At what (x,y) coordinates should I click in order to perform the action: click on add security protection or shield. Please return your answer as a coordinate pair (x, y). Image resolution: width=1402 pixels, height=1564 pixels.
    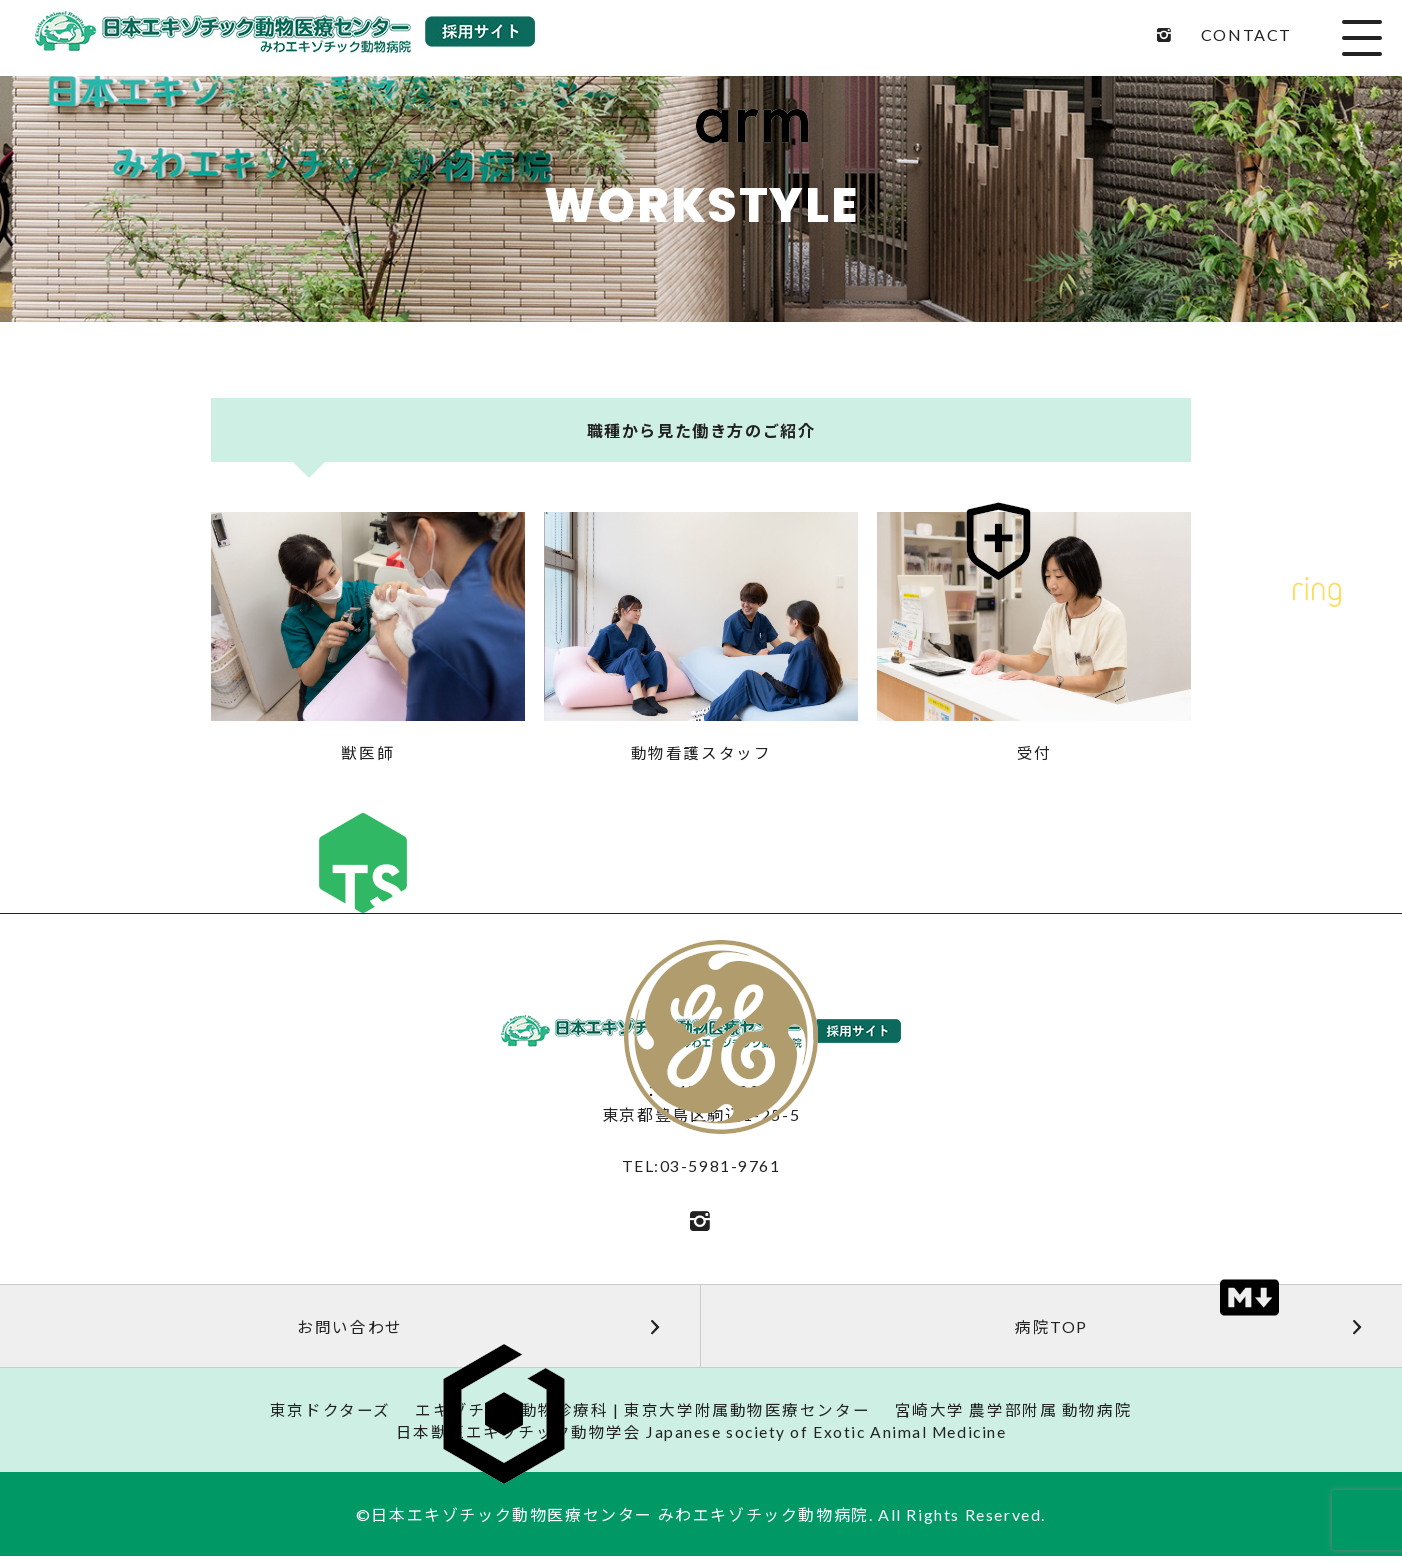
    Looking at the image, I should click on (998, 541).